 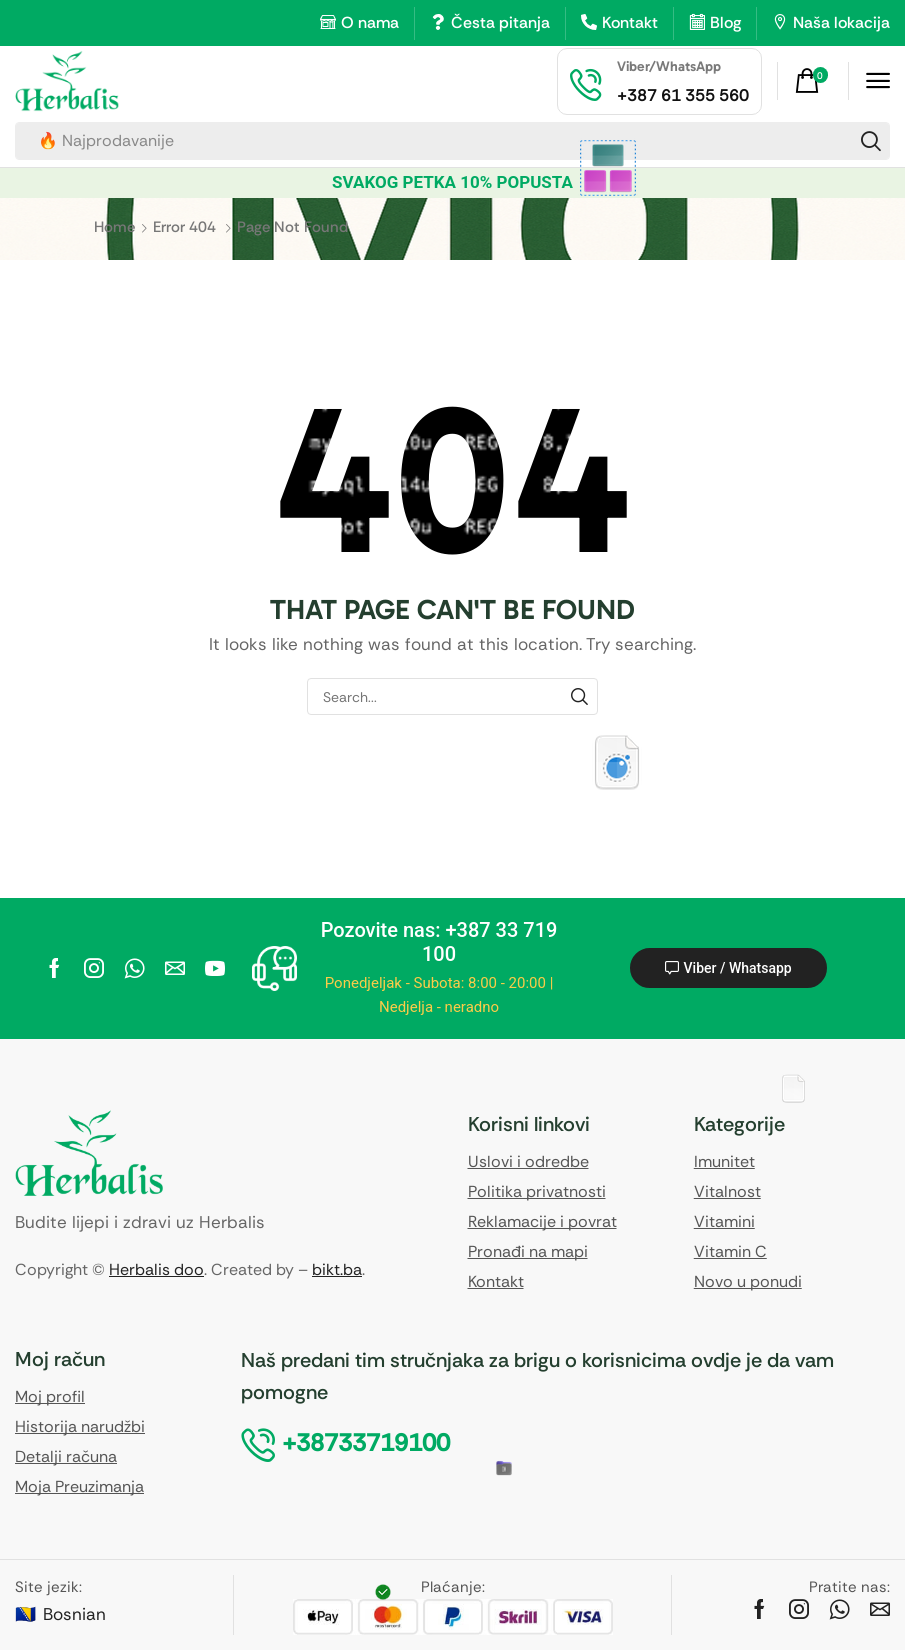 I want to click on access your templates folder, so click(x=504, y=1468).